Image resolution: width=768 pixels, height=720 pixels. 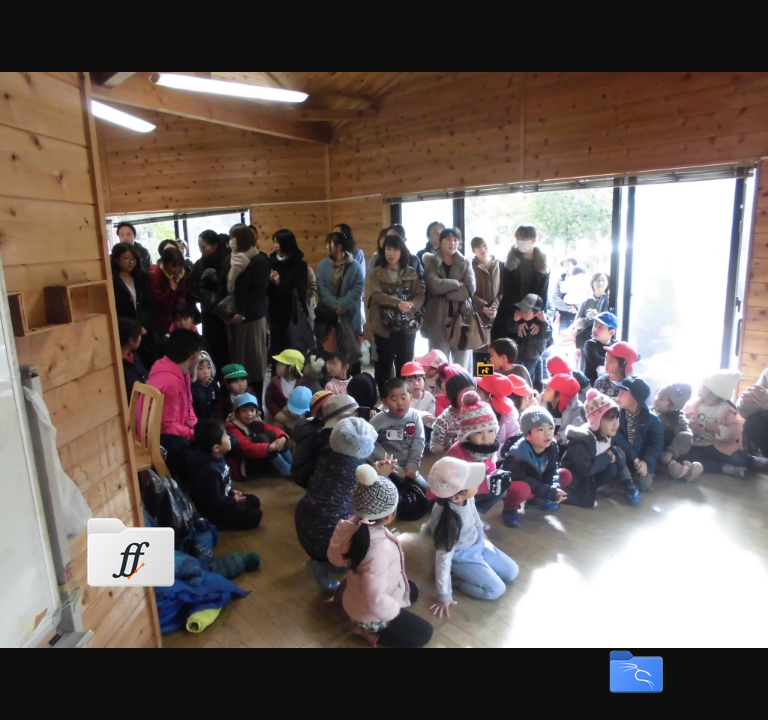 I want to click on open fontforge project files folder, so click(x=130, y=554).